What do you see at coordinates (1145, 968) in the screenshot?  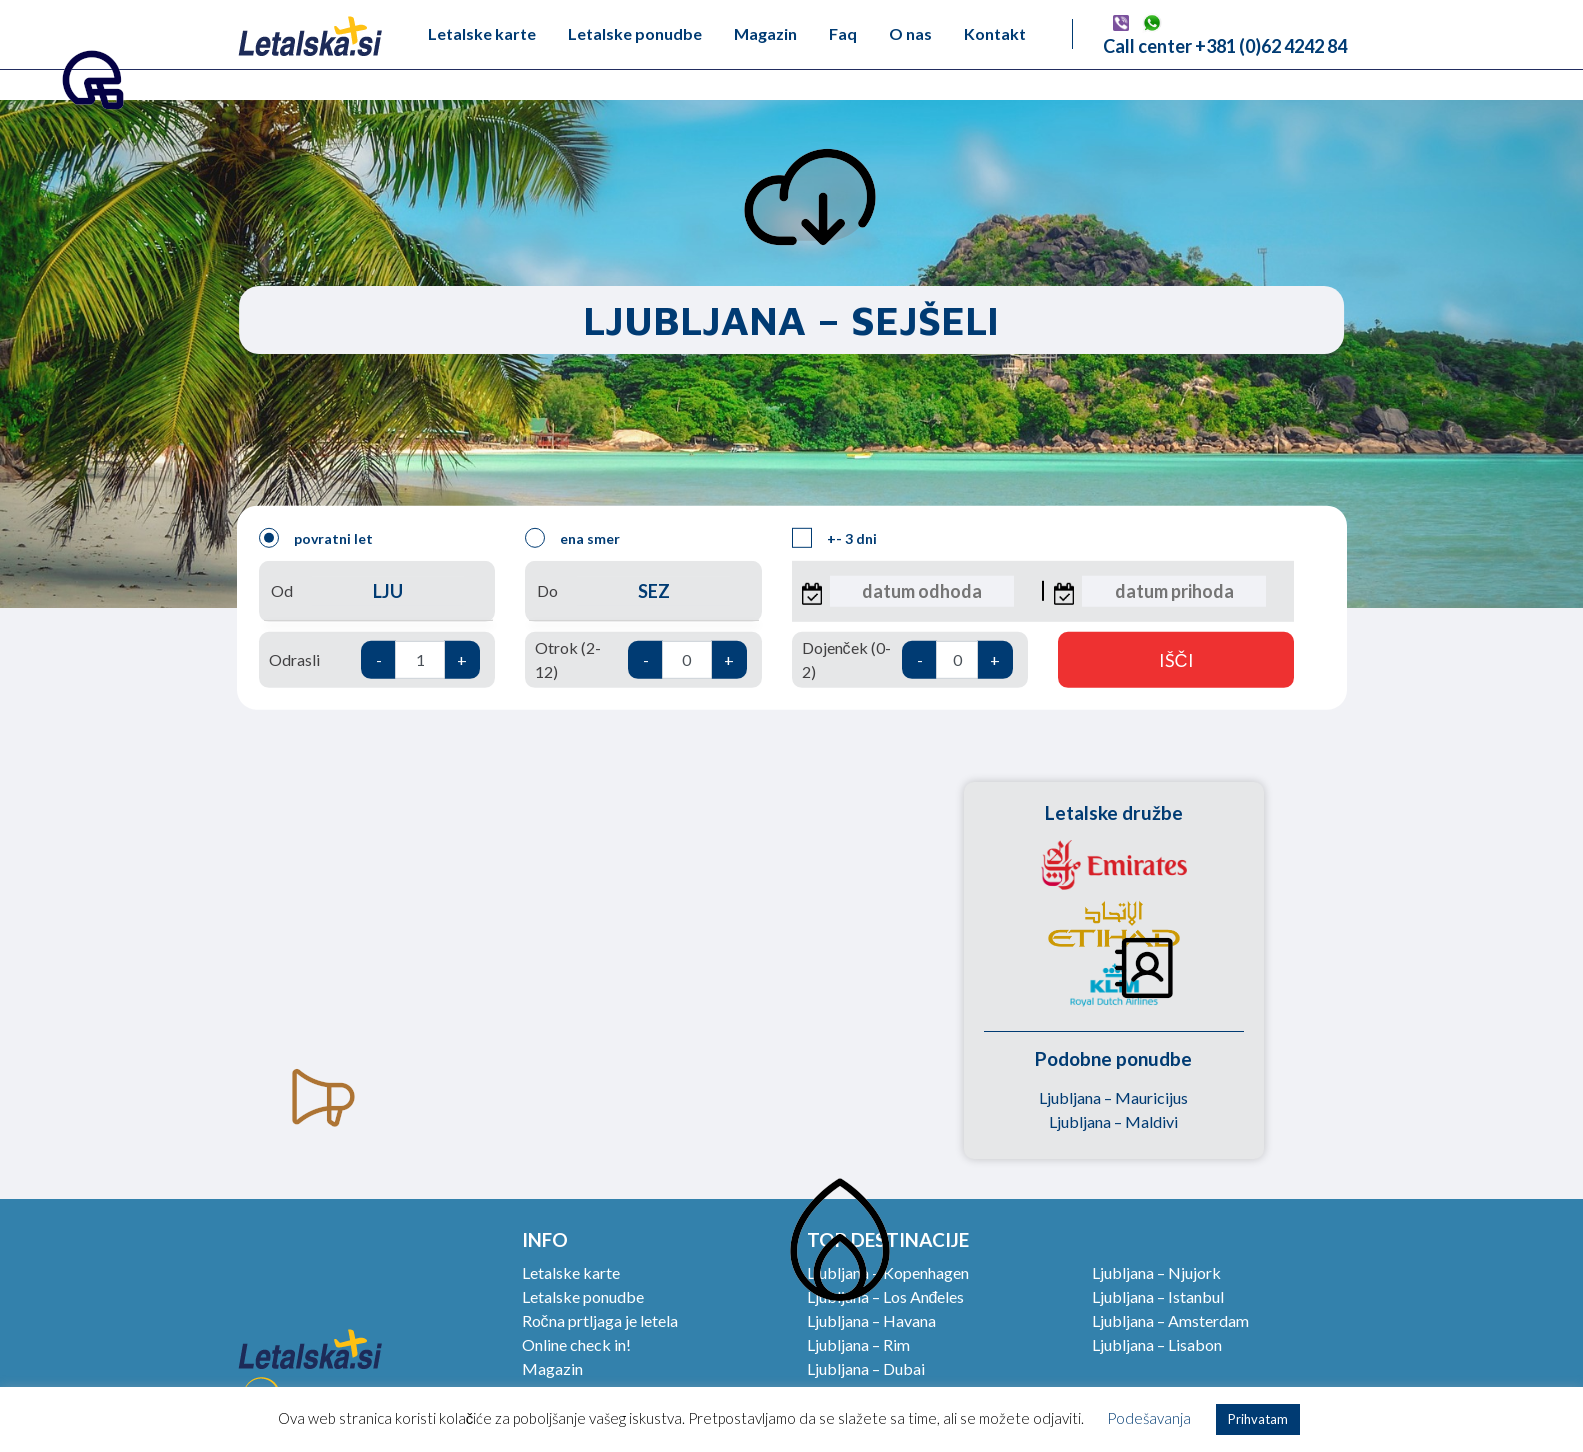 I see `open your contacts list` at bounding box center [1145, 968].